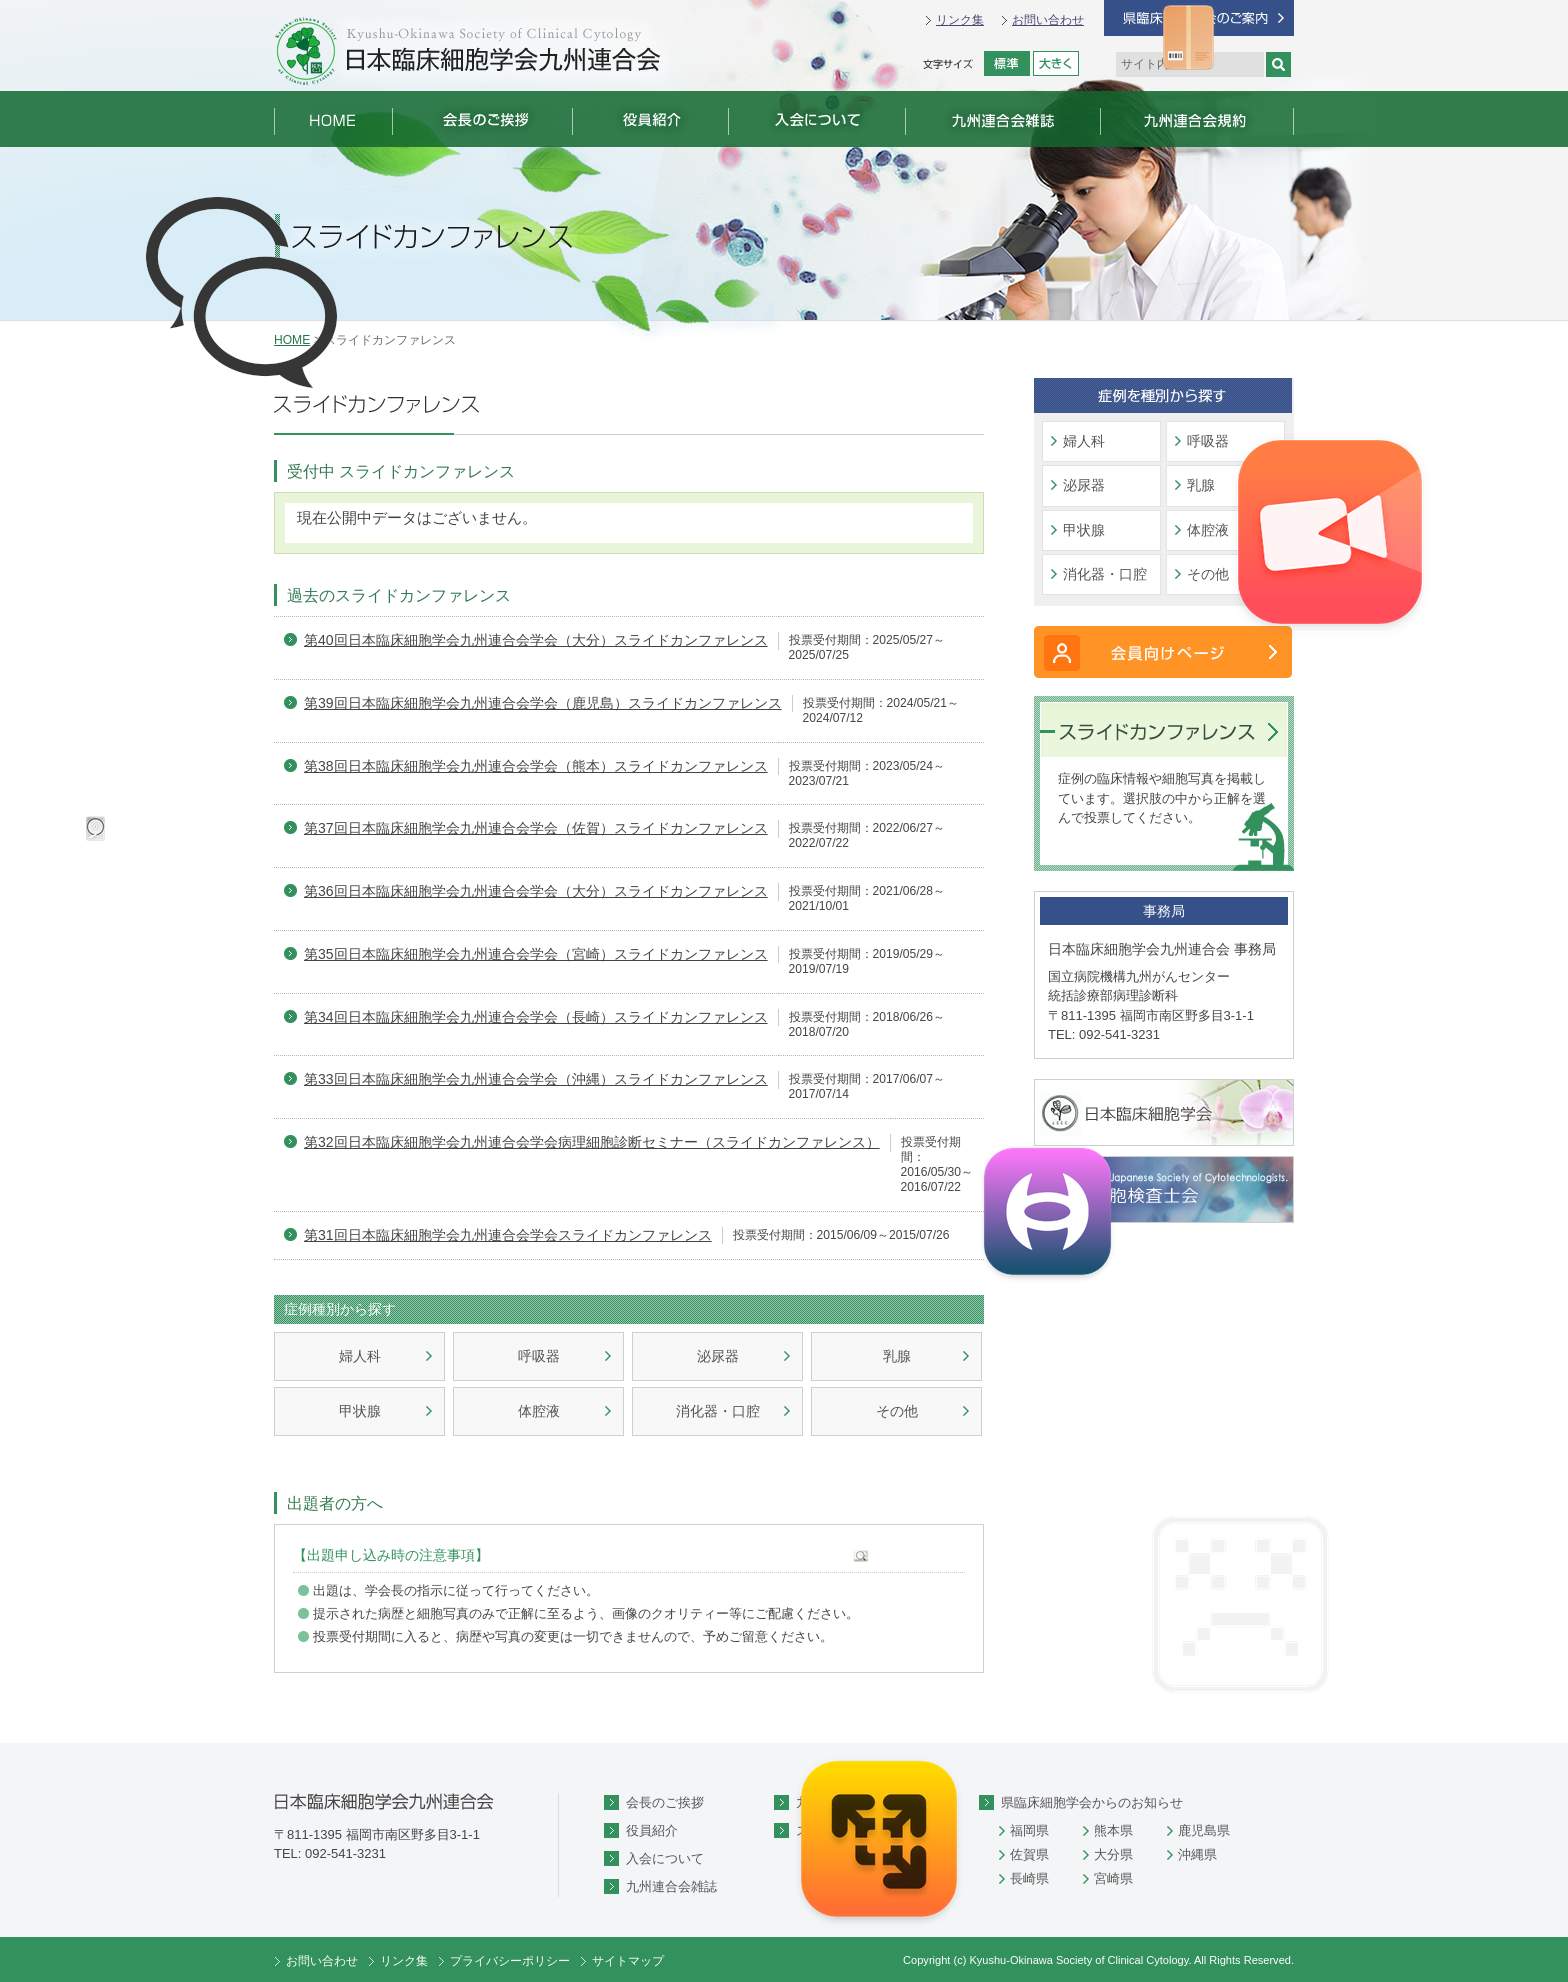 The image size is (1568, 1982). What do you see at coordinates (95, 828) in the screenshot?
I see `open disk utility application` at bounding box center [95, 828].